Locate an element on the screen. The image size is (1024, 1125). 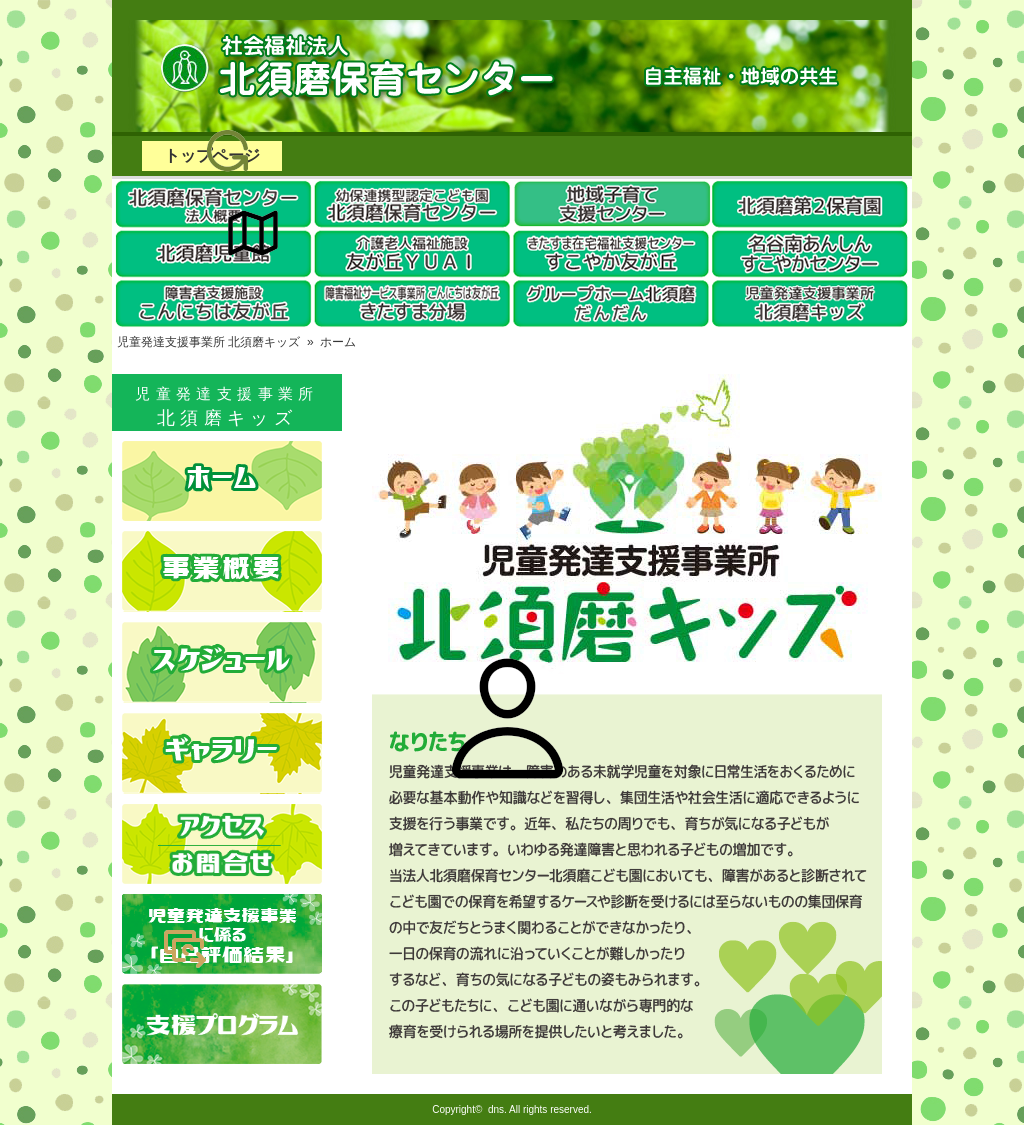
view your profile is located at coordinates (507, 718).